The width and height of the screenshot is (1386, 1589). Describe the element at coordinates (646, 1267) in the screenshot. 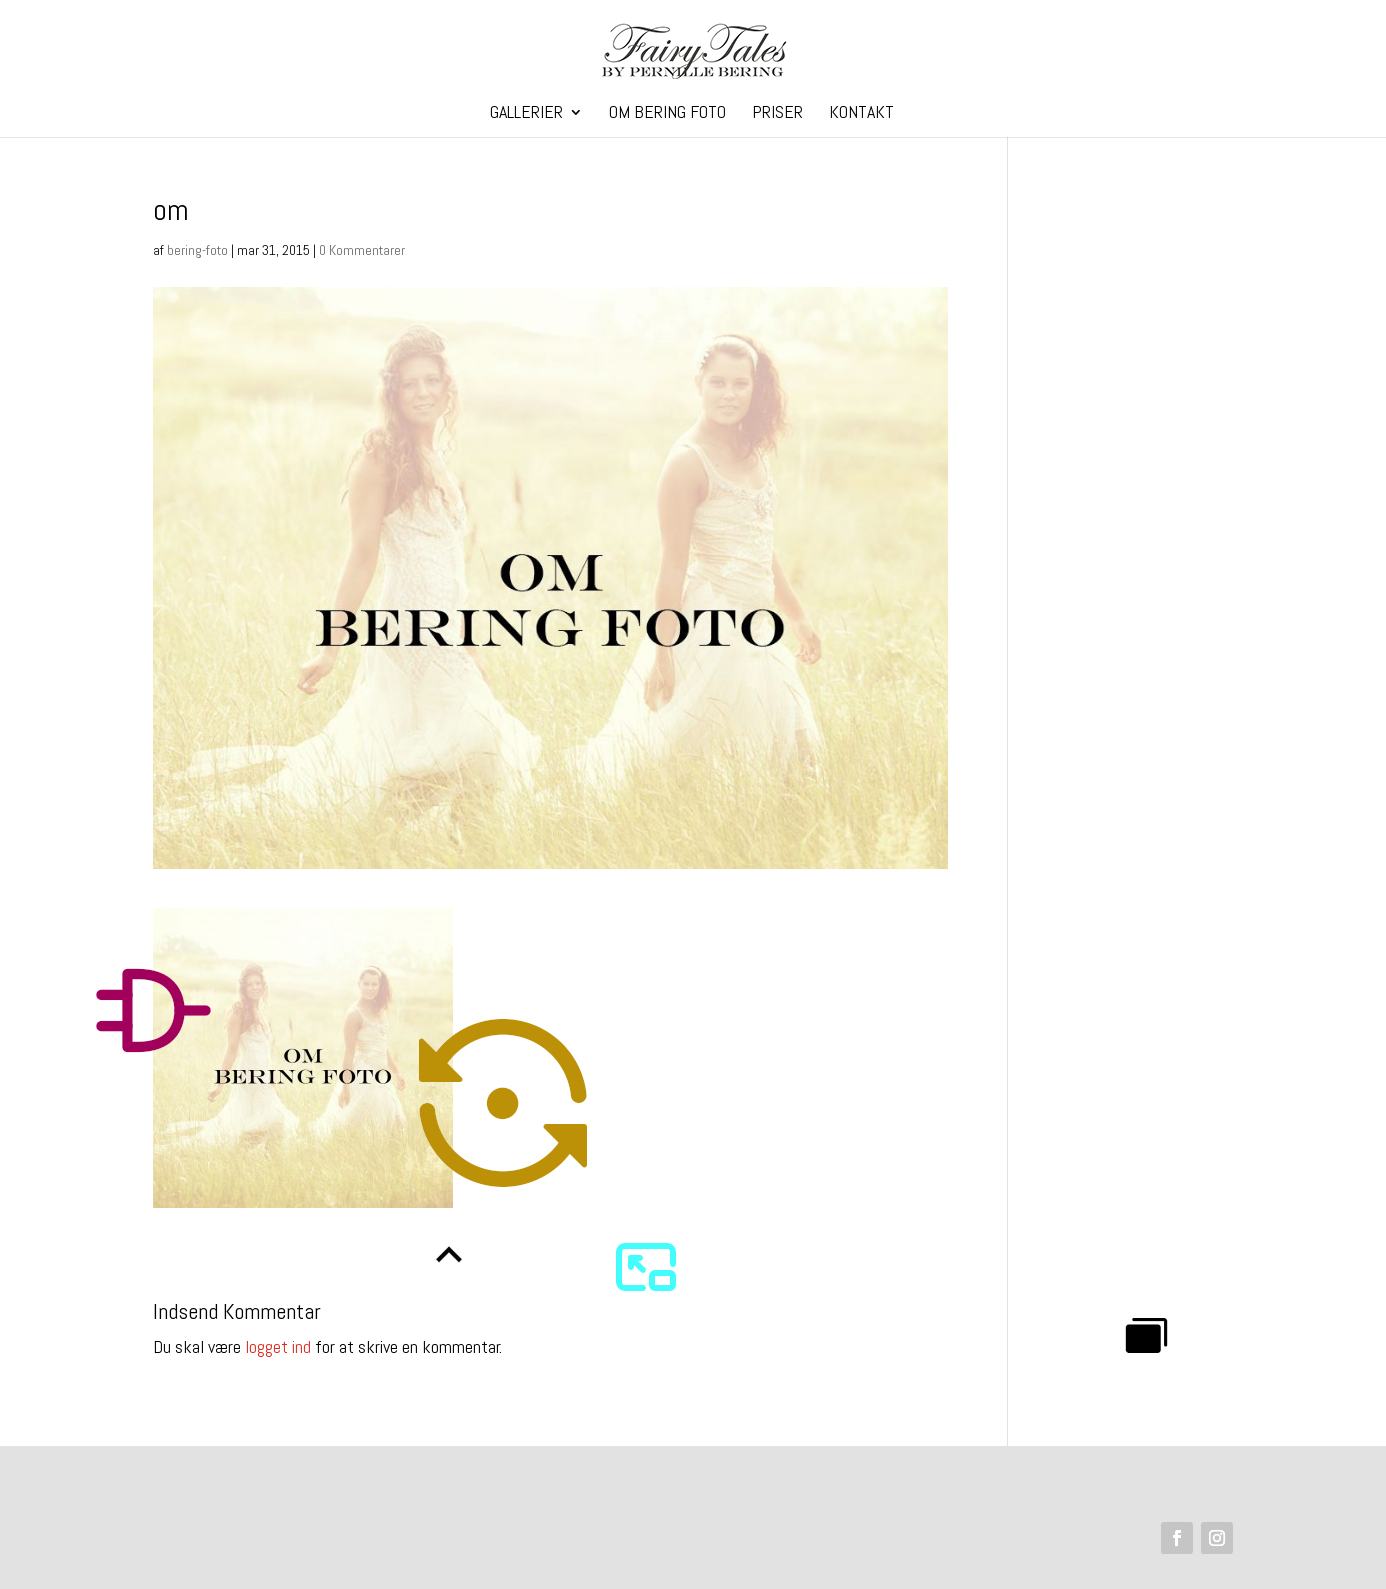

I see `disable picture-in-picture mode` at that location.